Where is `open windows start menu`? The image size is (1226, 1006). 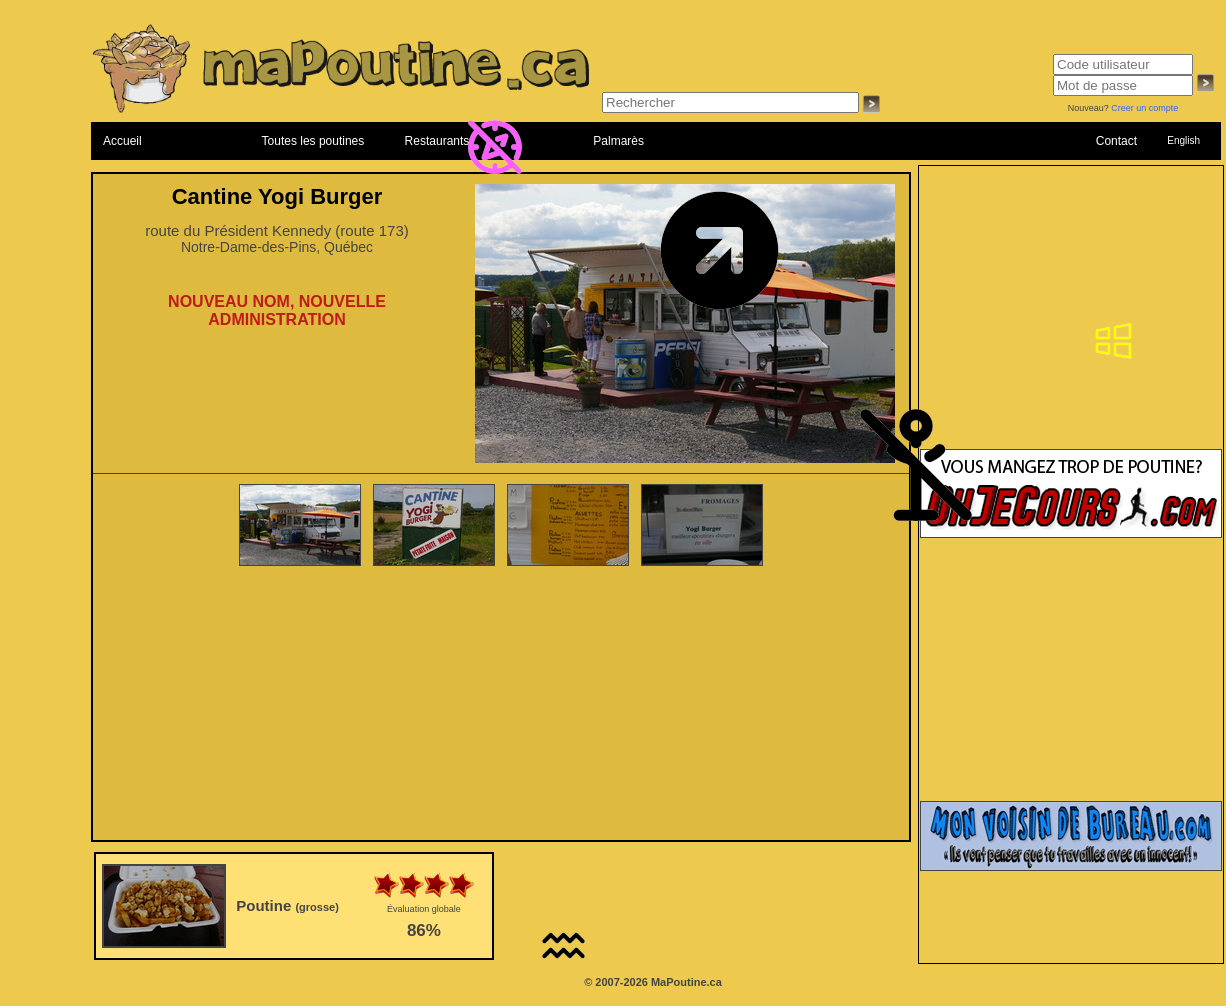 open windows start menu is located at coordinates (1115, 341).